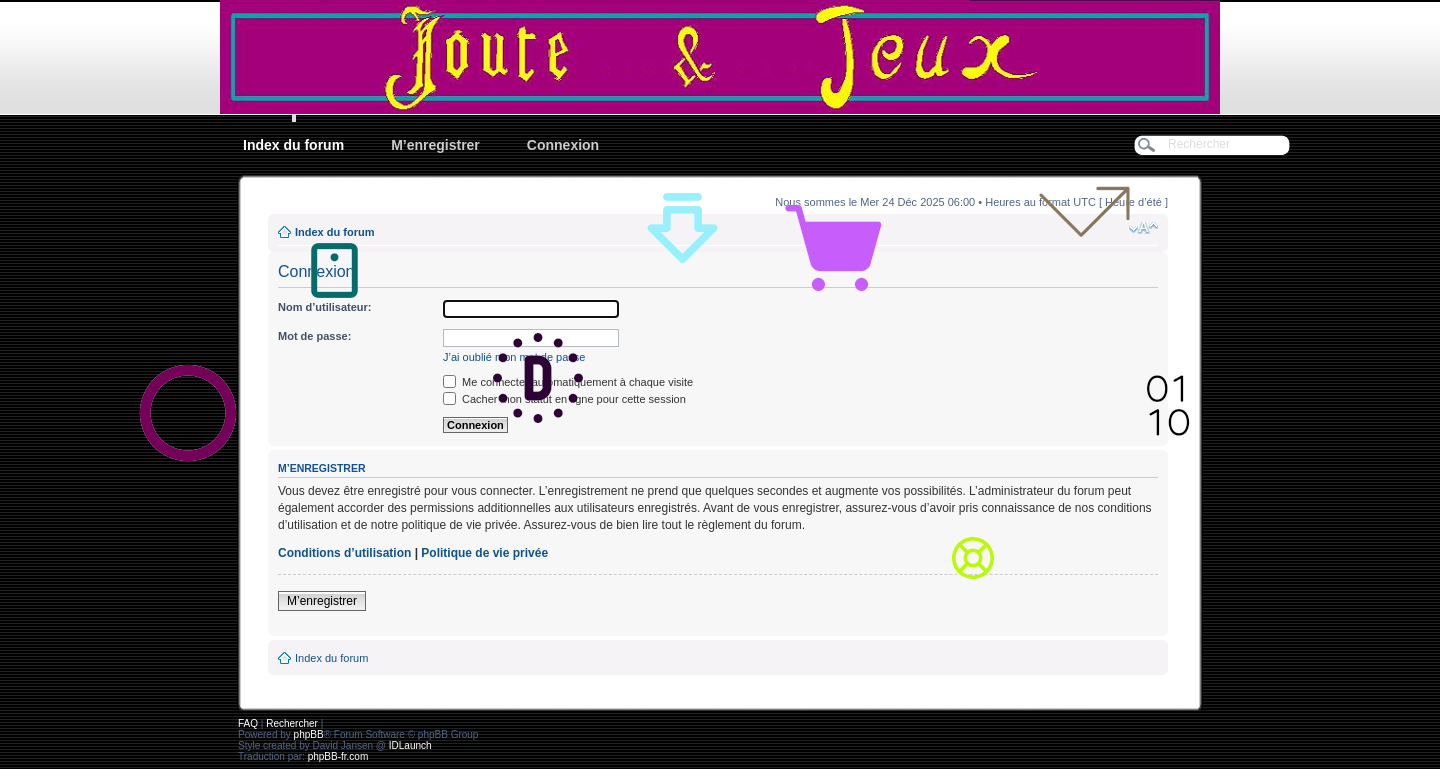 Image resolution: width=1440 pixels, height=769 pixels. I want to click on unselected radio button or checkbox option, so click(188, 413).